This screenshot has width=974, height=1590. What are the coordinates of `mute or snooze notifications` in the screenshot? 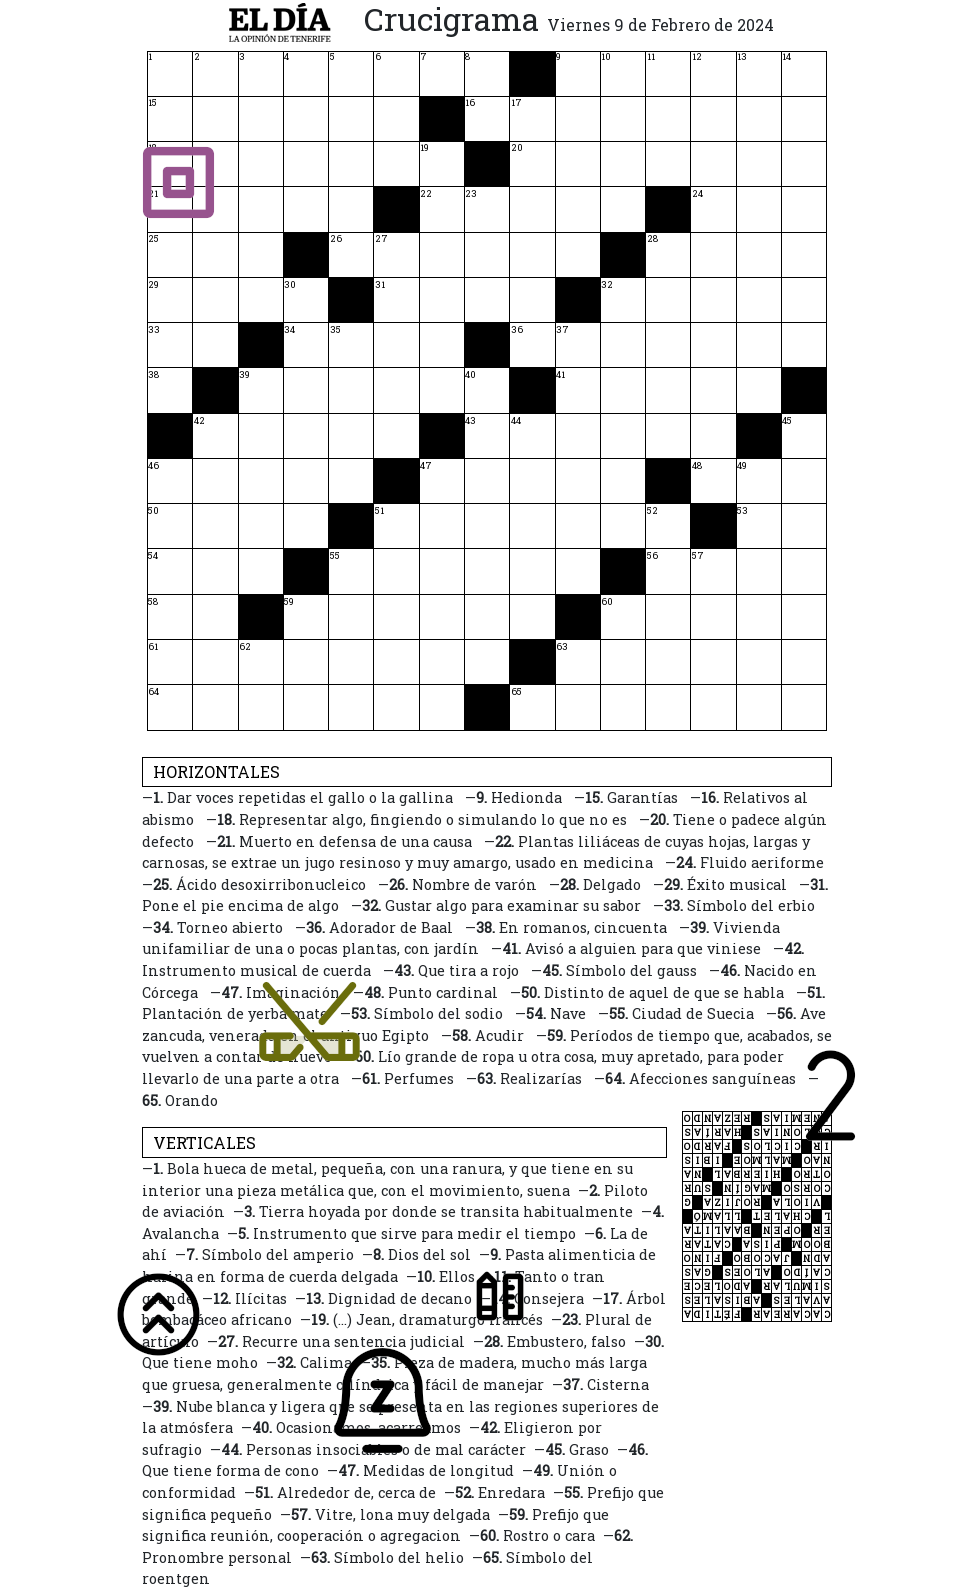 It's located at (382, 1400).